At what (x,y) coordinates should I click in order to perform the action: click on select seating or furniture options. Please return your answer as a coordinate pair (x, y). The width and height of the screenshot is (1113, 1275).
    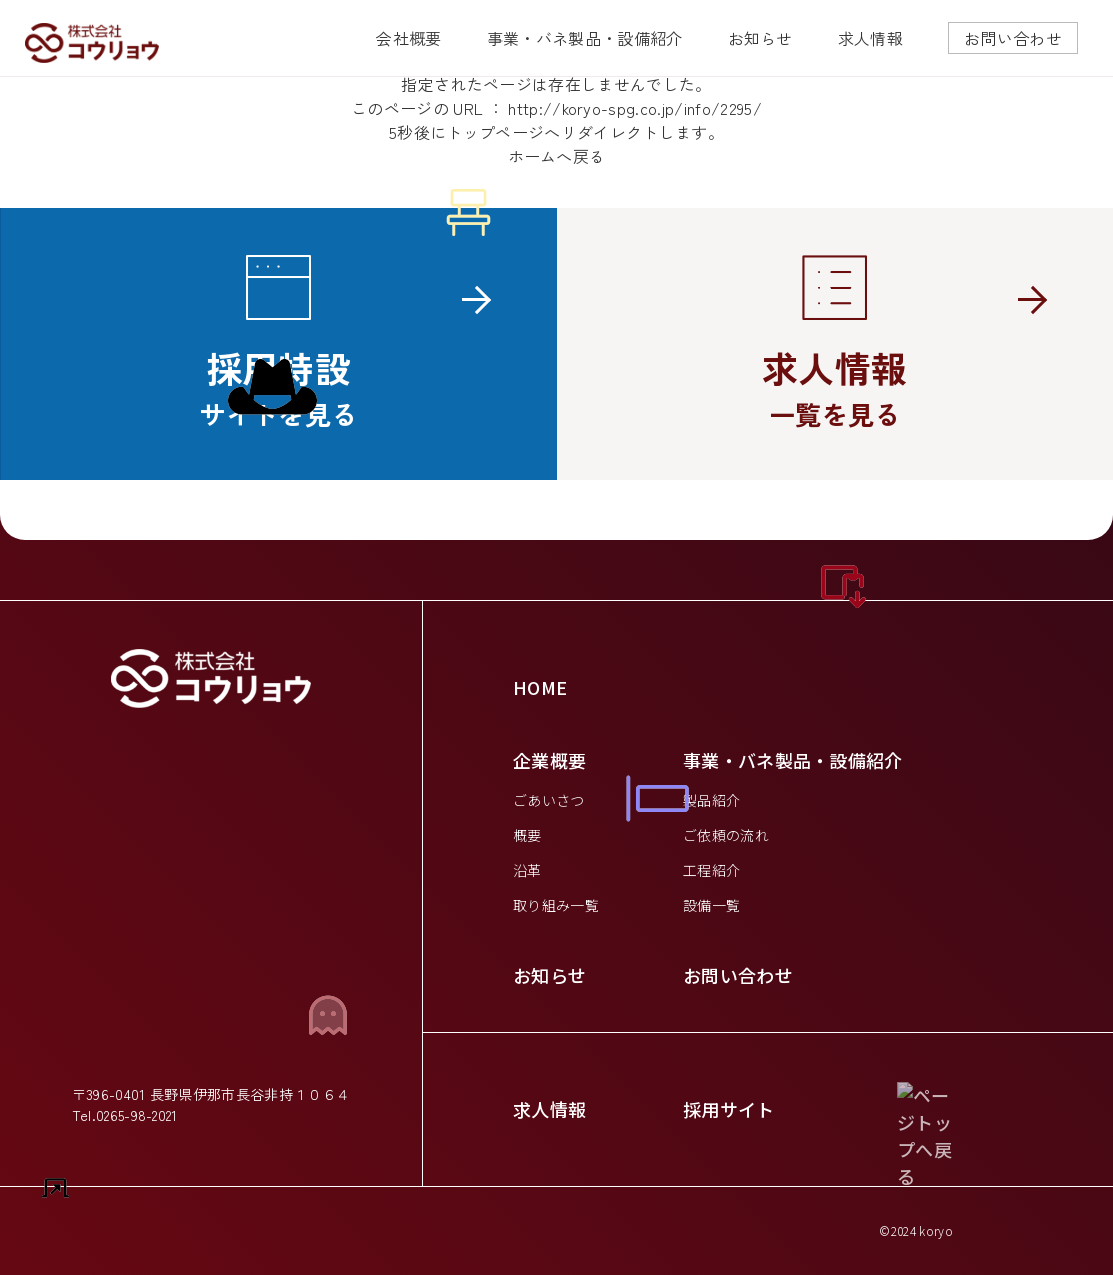
    Looking at the image, I should click on (468, 212).